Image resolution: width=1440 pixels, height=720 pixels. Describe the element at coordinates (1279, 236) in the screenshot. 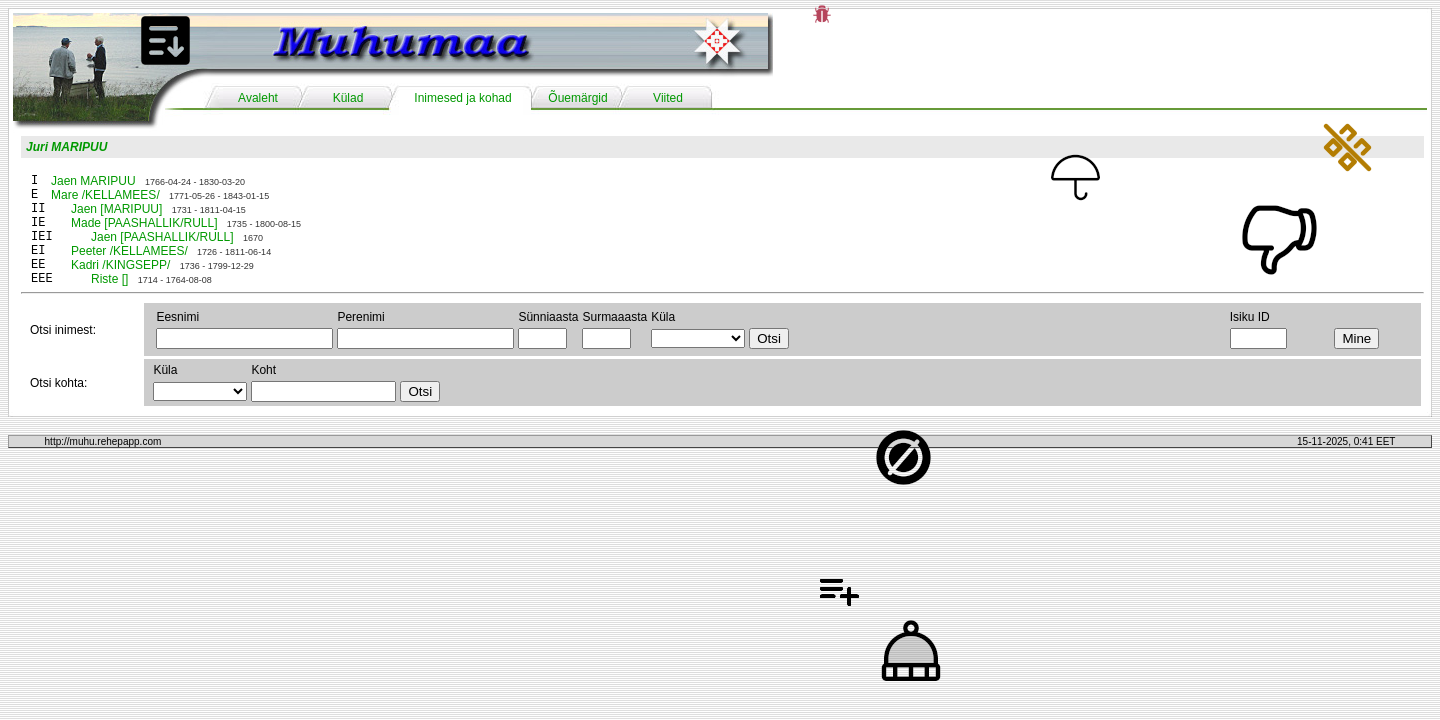

I see `dislike or downvote content` at that location.